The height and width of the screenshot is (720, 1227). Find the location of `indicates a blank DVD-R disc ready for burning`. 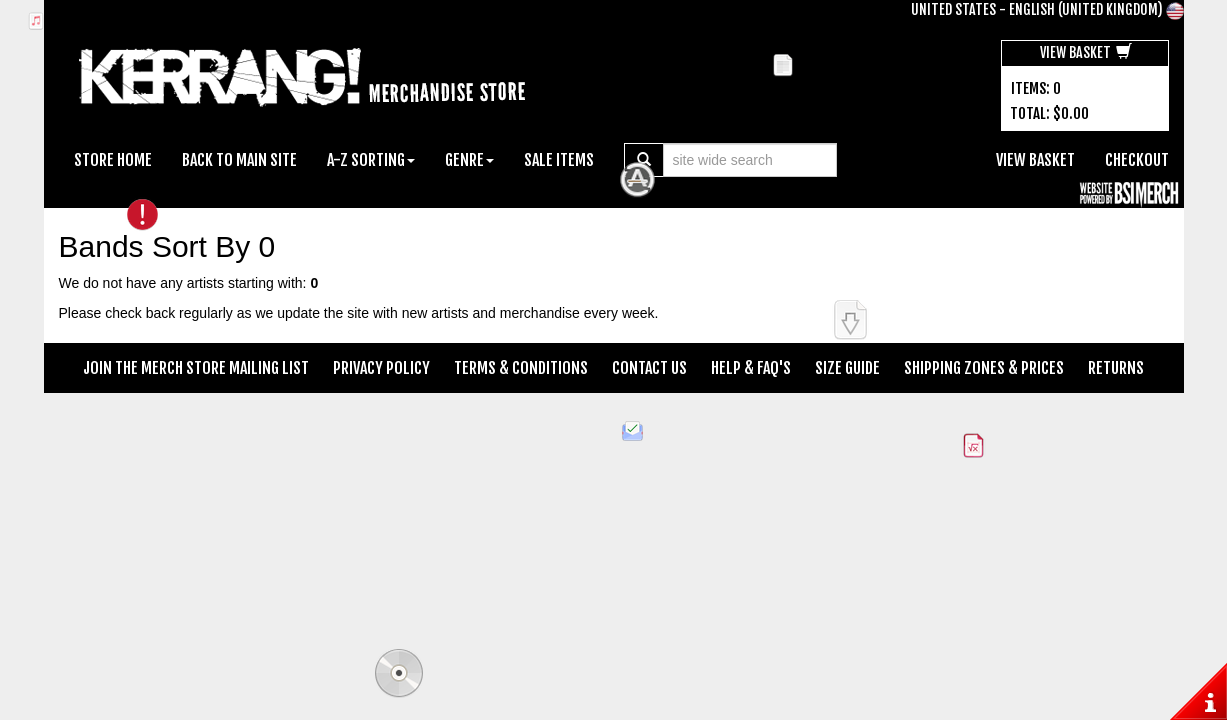

indicates a blank DVD-R disc ready for burning is located at coordinates (399, 673).